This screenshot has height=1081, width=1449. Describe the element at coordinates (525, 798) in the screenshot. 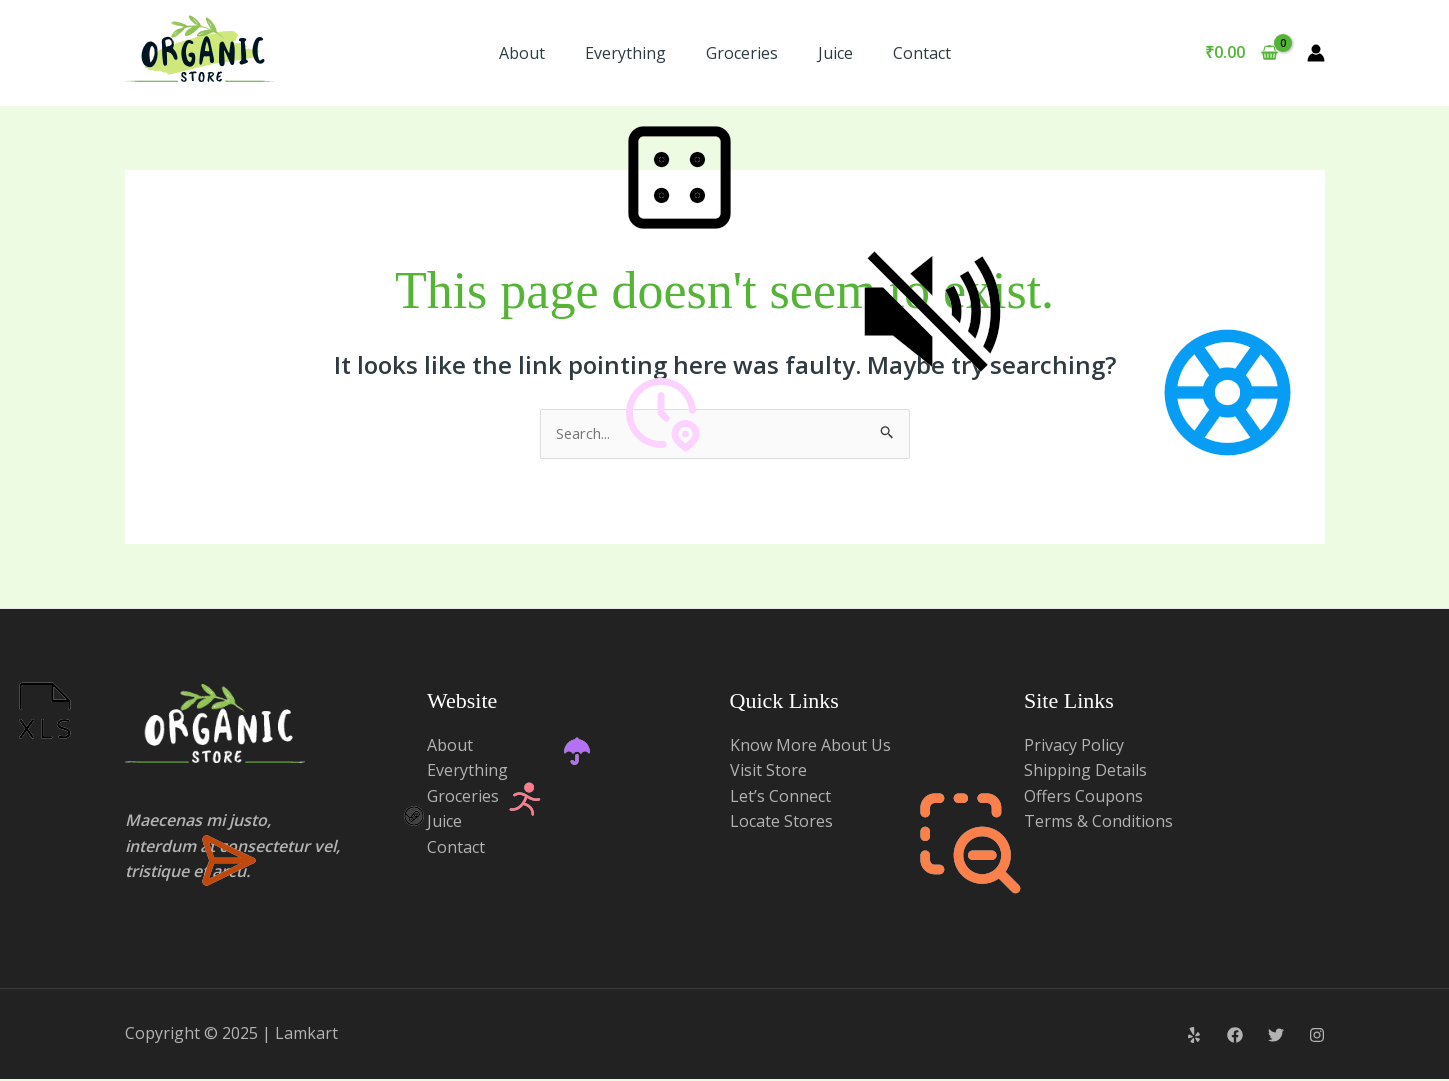

I see `start a running or fitness activity` at that location.